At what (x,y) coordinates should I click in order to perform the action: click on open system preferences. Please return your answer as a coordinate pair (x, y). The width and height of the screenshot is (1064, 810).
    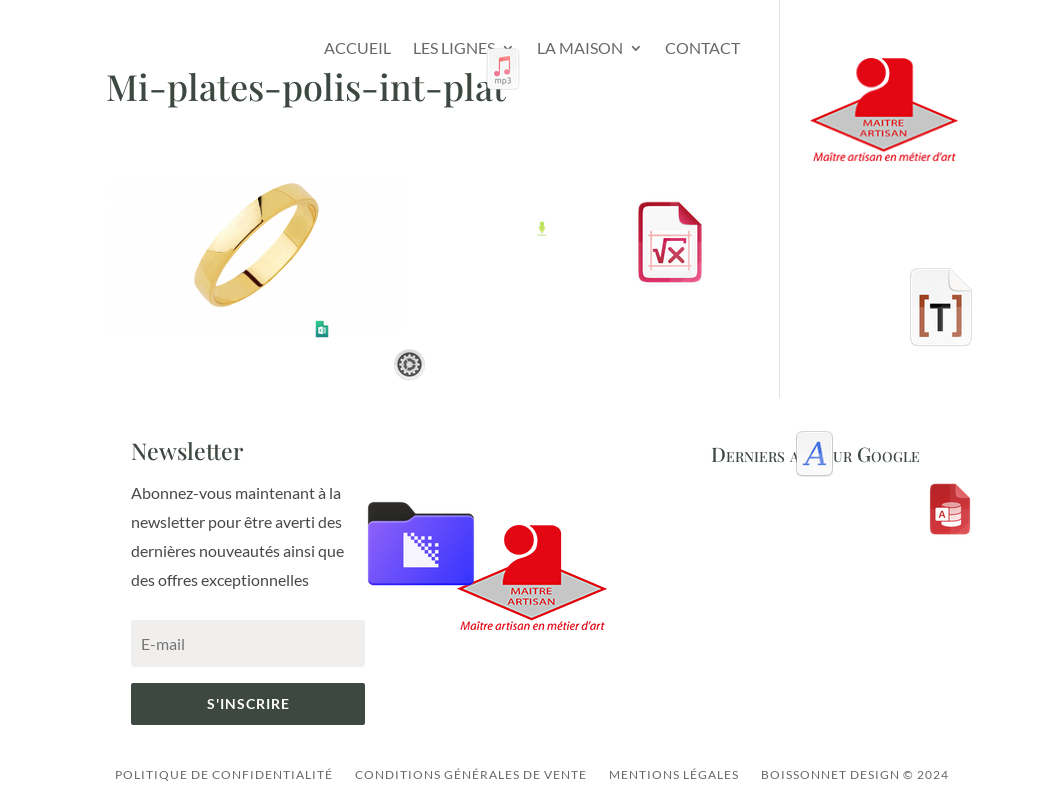
    Looking at the image, I should click on (409, 364).